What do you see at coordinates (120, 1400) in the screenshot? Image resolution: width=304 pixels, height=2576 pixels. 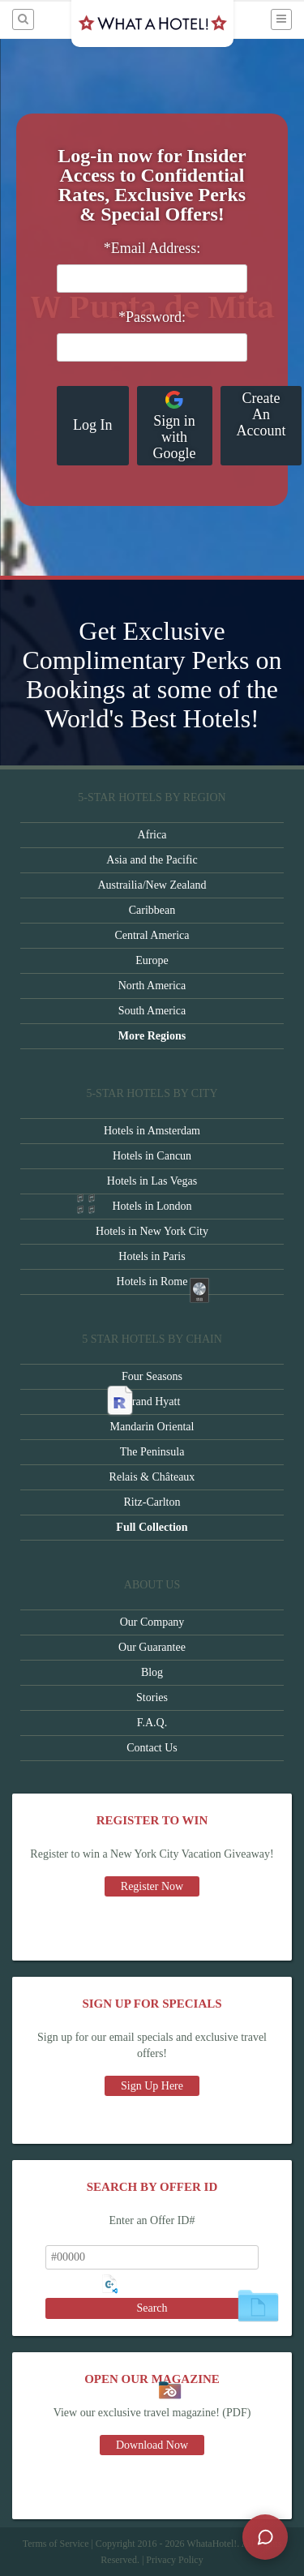 I see `an R programming language source file` at bounding box center [120, 1400].